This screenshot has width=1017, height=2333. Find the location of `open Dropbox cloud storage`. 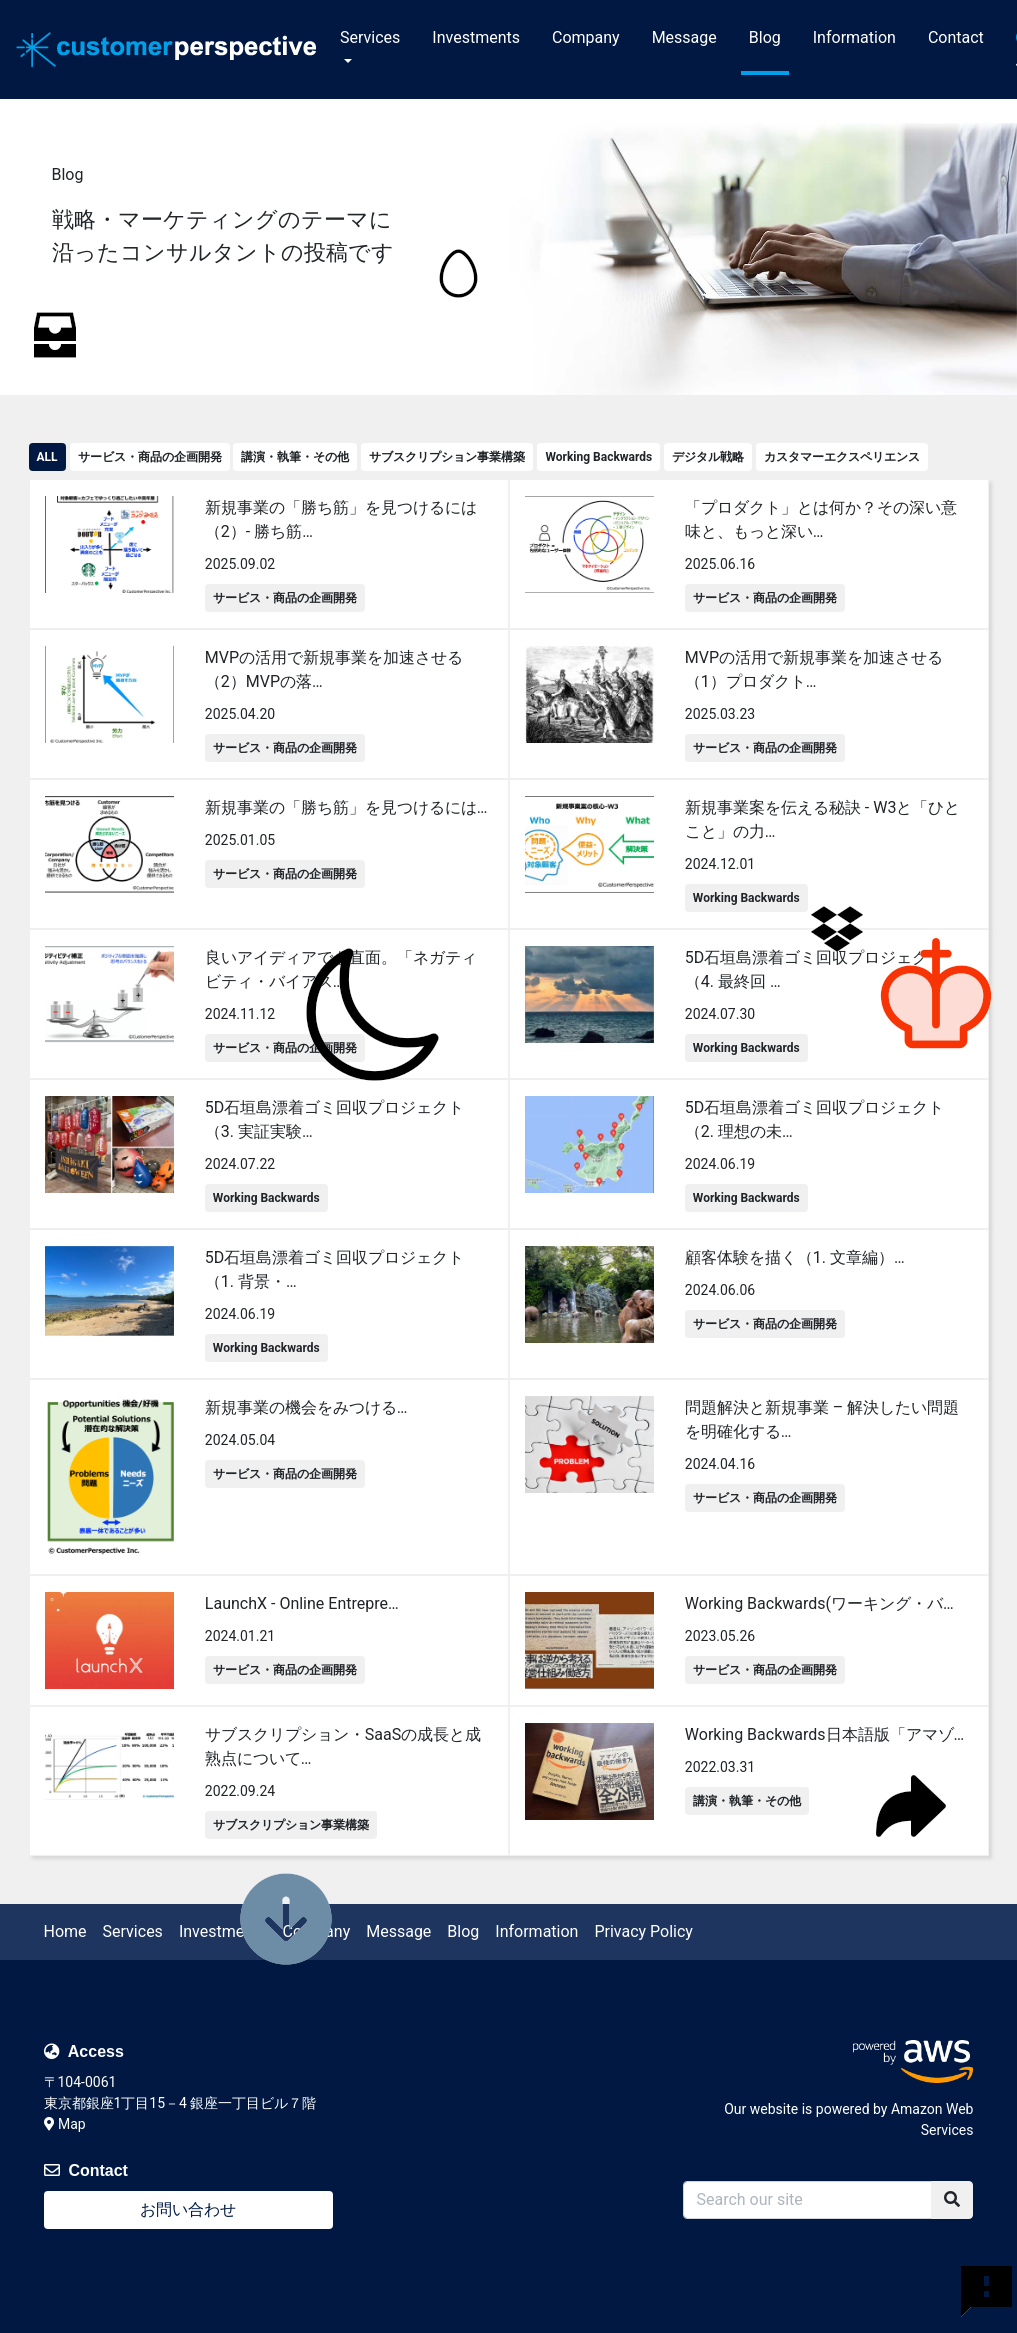

open Dropbox cloud storage is located at coordinates (837, 929).